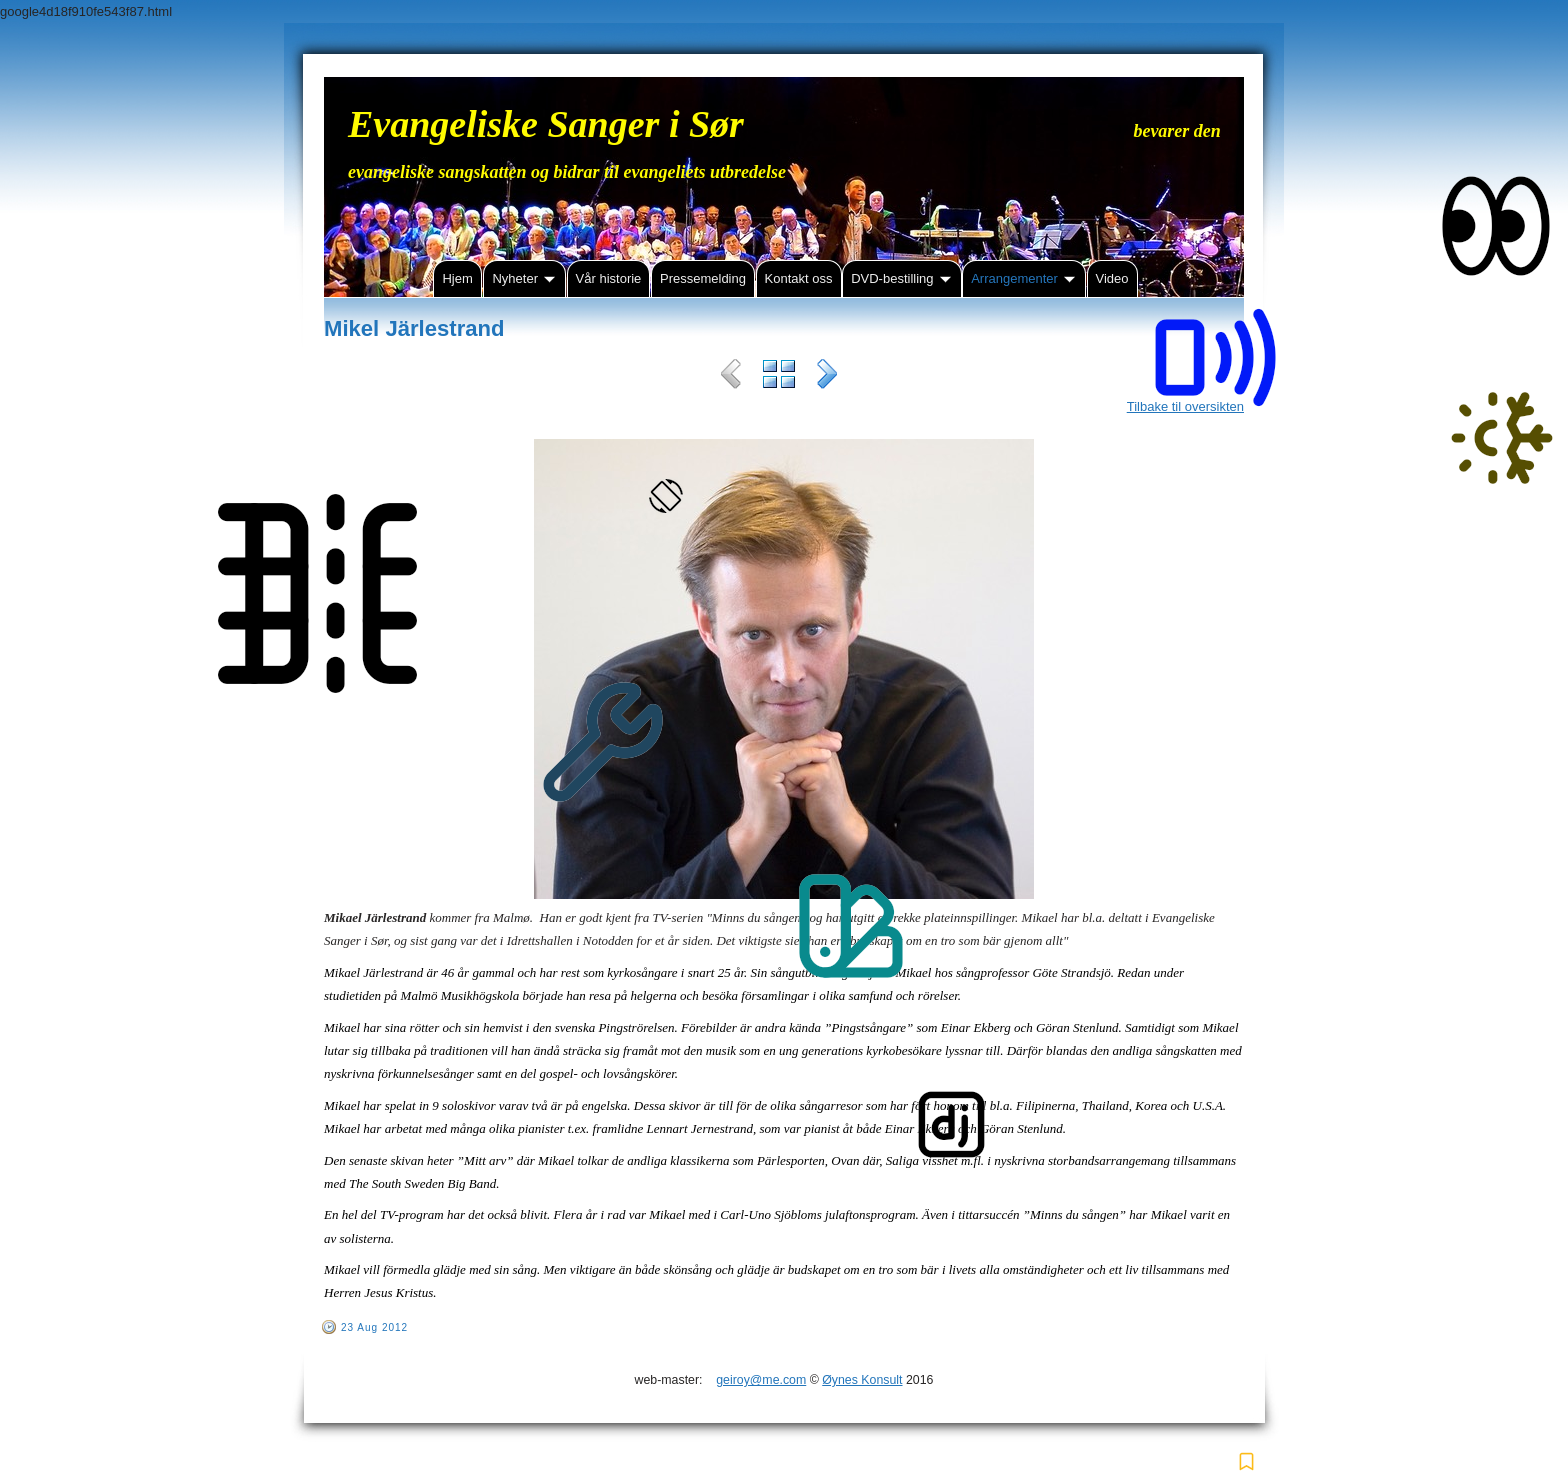 This screenshot has height=1472, width=1568. What do you see at coordinates (1502, 438) in the screenshot?
I see `toggle between hot and cold temperature settings` at bounding box center [1502, 438].